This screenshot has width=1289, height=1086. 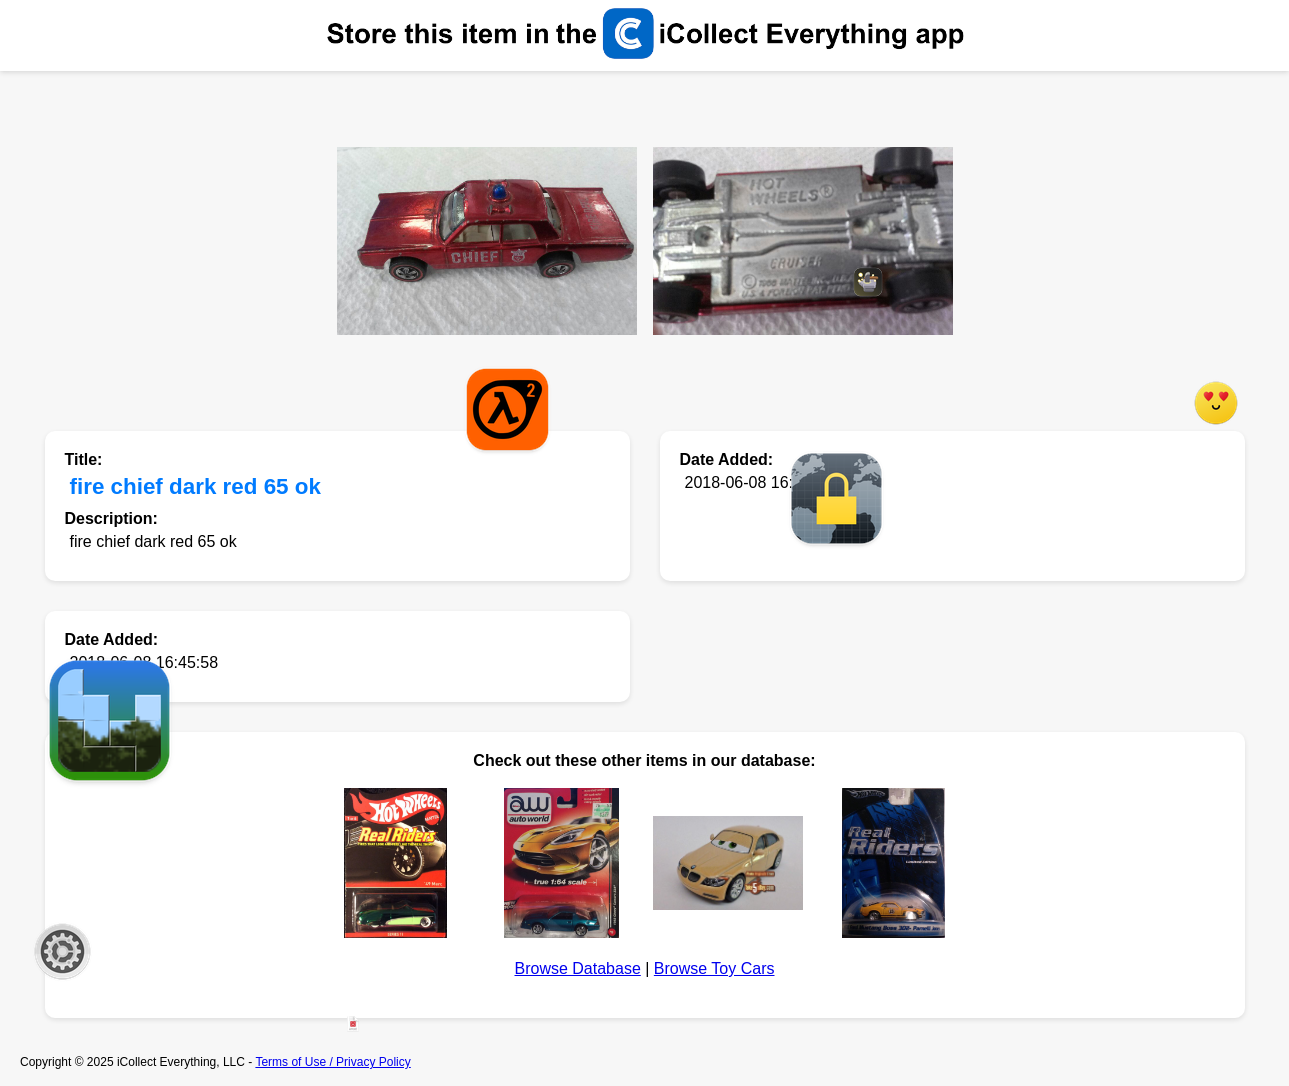 I want to click on open forge sparks app for git forge notifications, so click(x=868, y=282).